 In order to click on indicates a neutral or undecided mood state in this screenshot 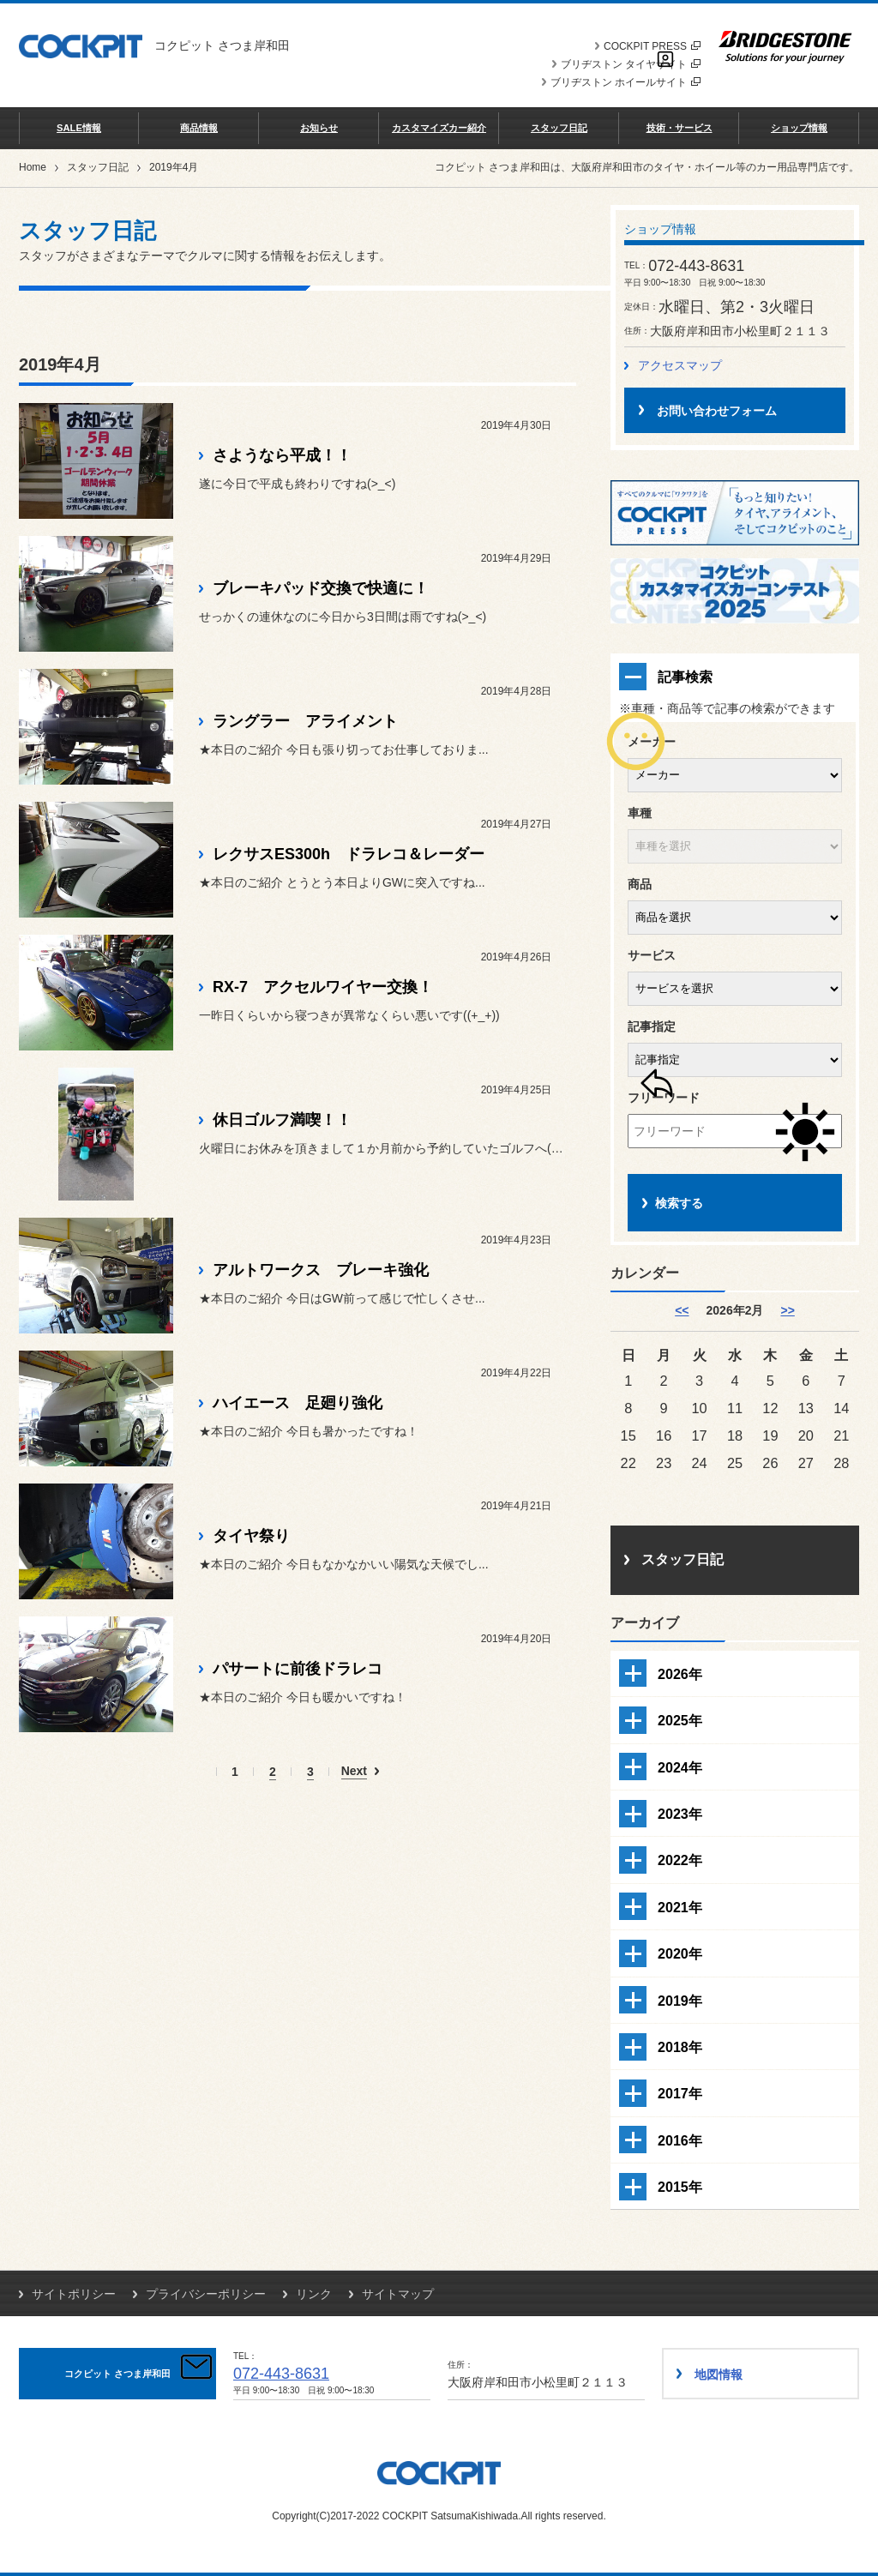, I will do `click(635, 741)`.